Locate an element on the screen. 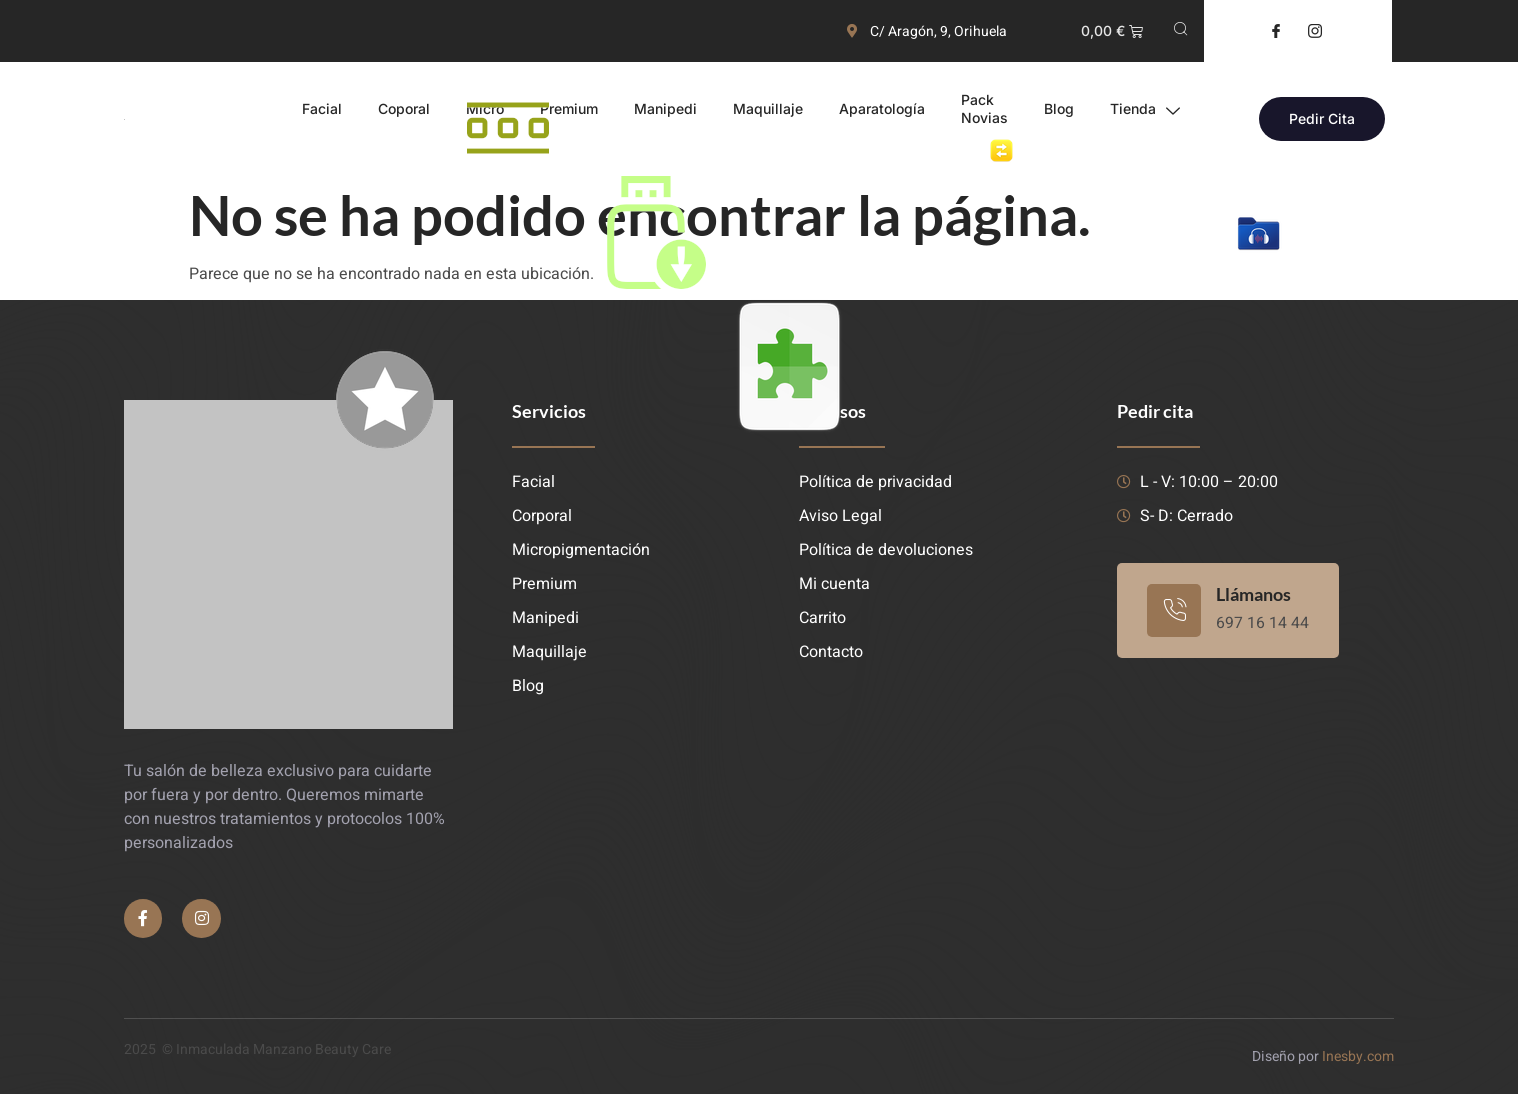 The image size is (1518, 1094). indicates an unrated item is located at coordinates (385, 400).